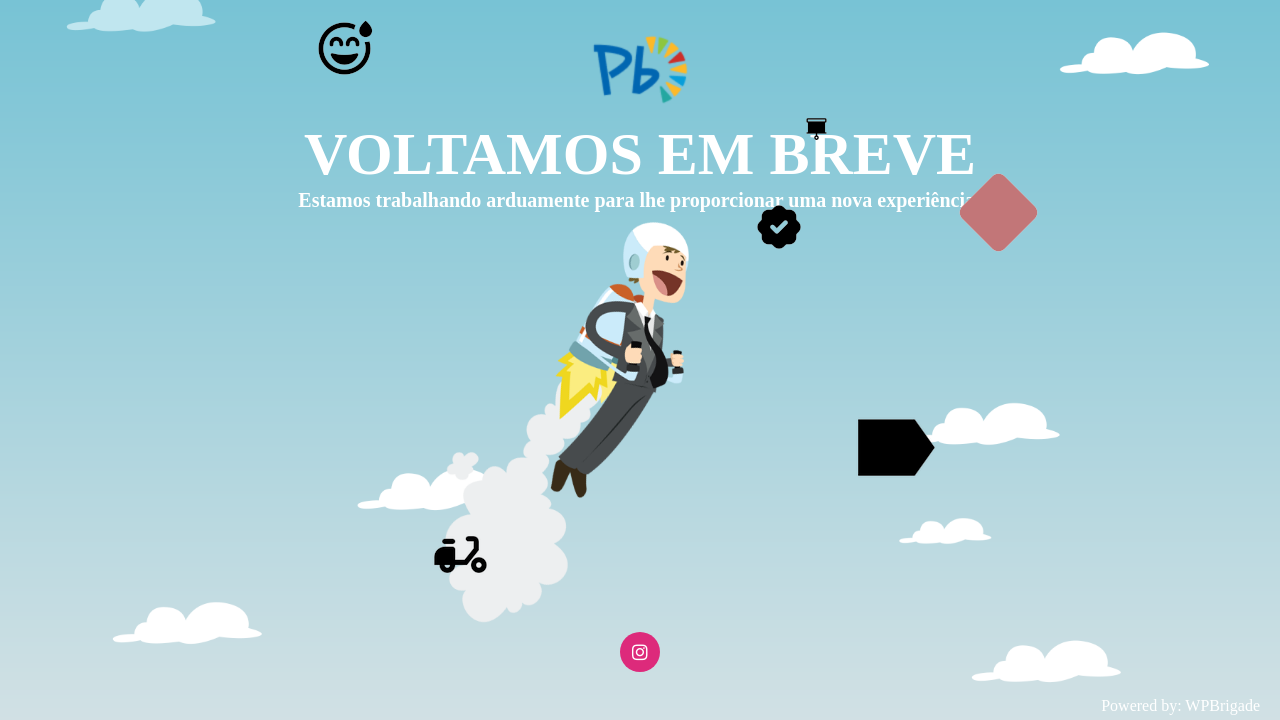  What do you see at coordinates (894, 447) in the screenshot?
I see `add or manage labels for organization` at bounding box center [894, 447].